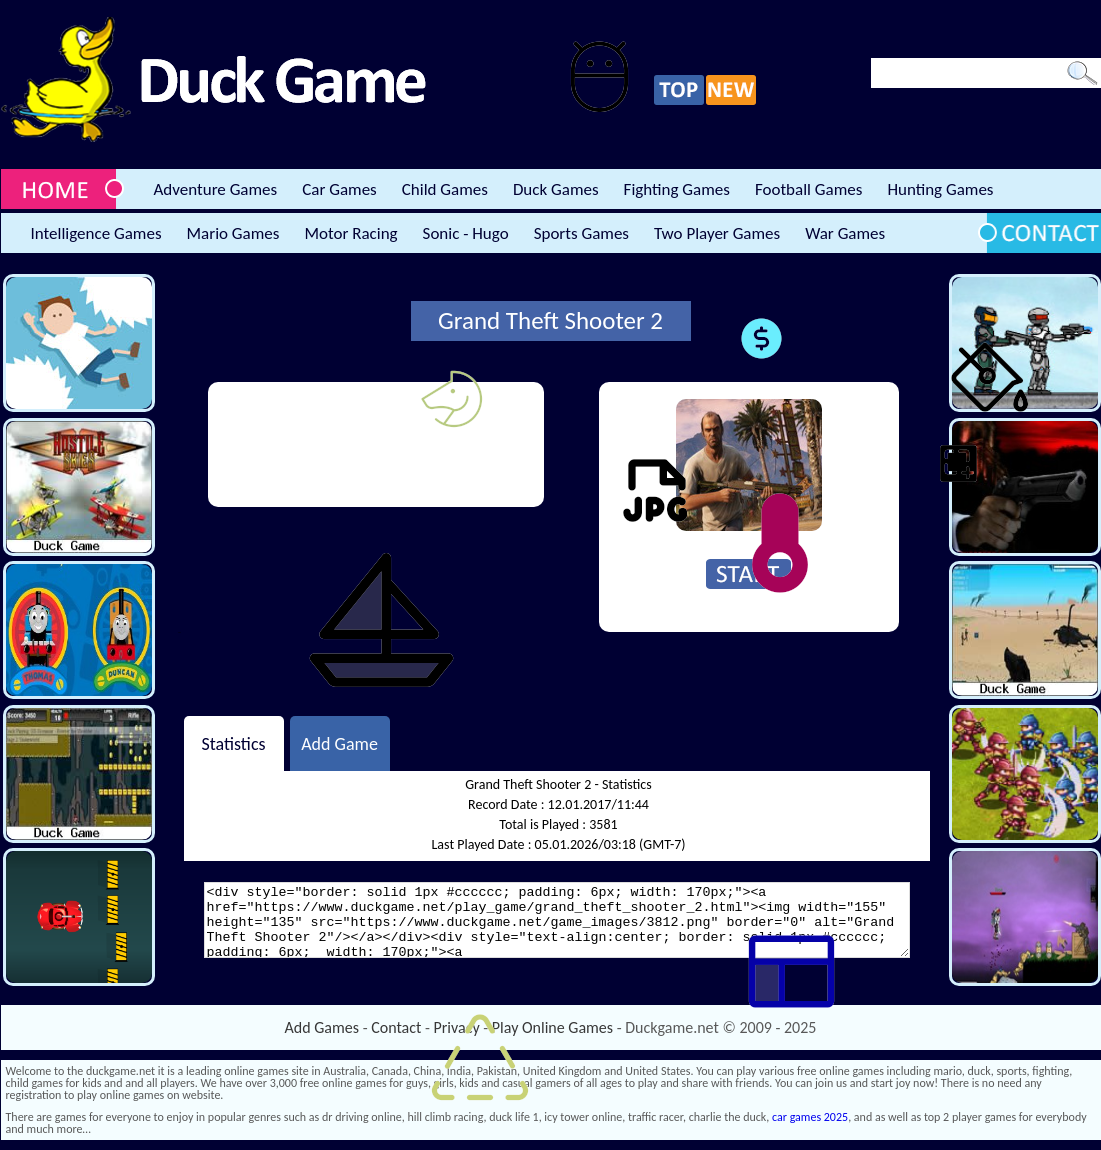  What do you see at coordinates (780, 543) in the screenshot?
I see `indicates freezing or lowest temperature setting` at bounding box center [780, 543].